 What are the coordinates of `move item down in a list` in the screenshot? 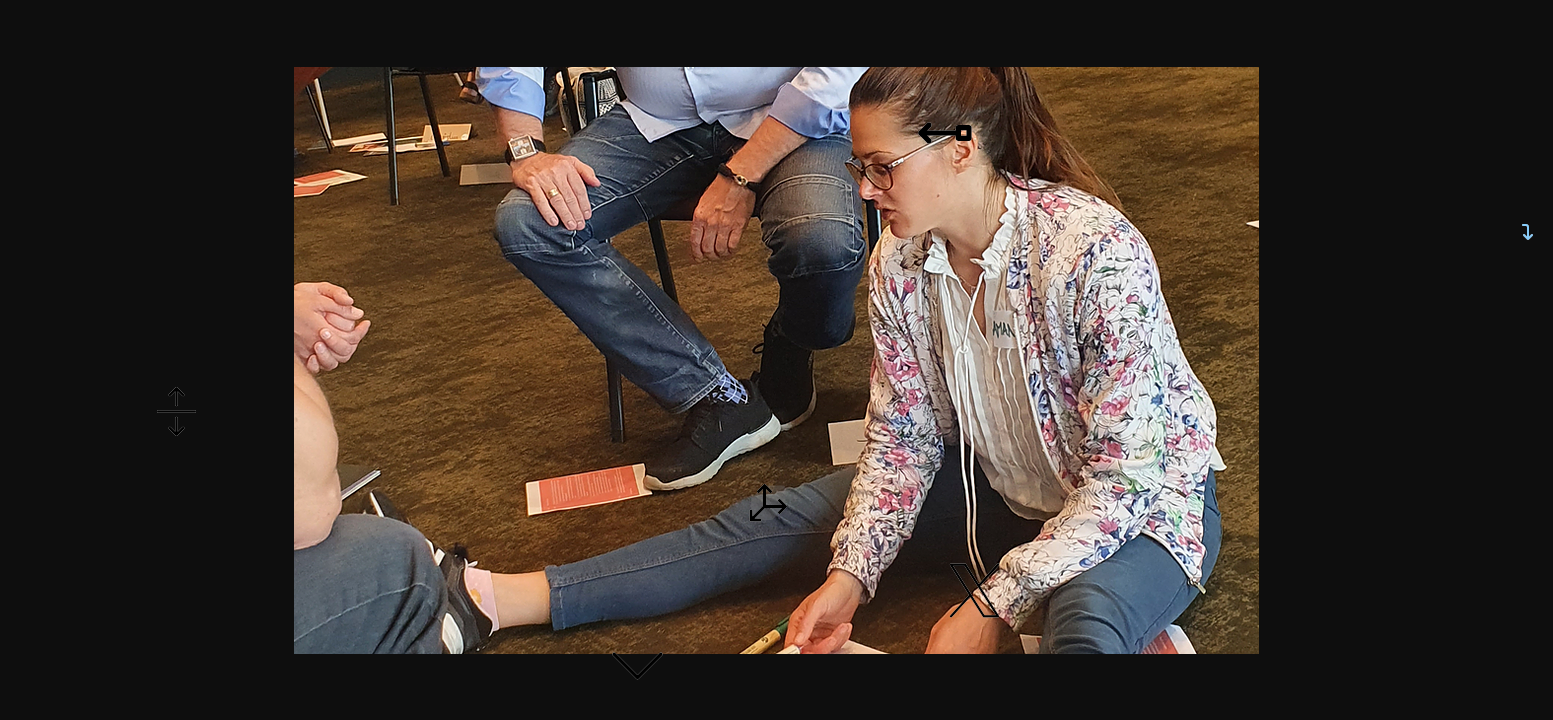 It's located at (1528, 232).